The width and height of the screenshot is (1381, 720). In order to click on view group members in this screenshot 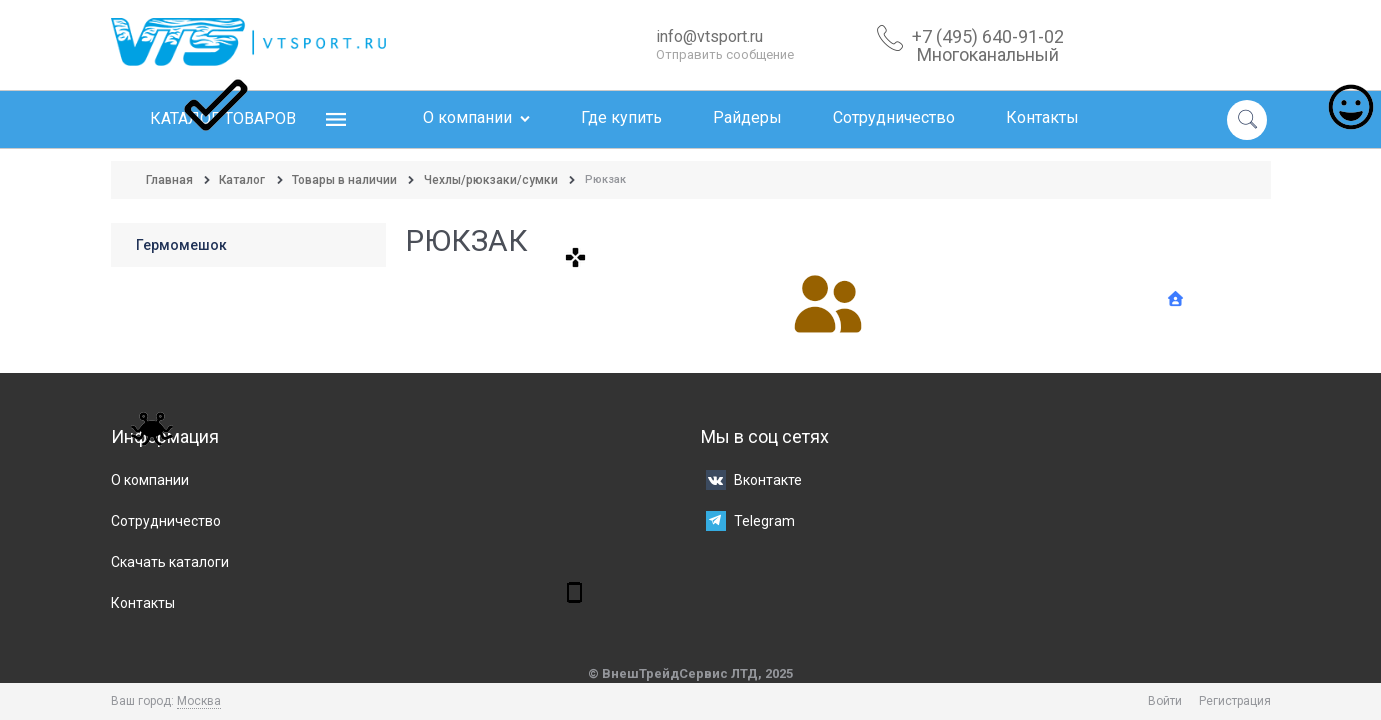, I will do `click(828, 303)`.